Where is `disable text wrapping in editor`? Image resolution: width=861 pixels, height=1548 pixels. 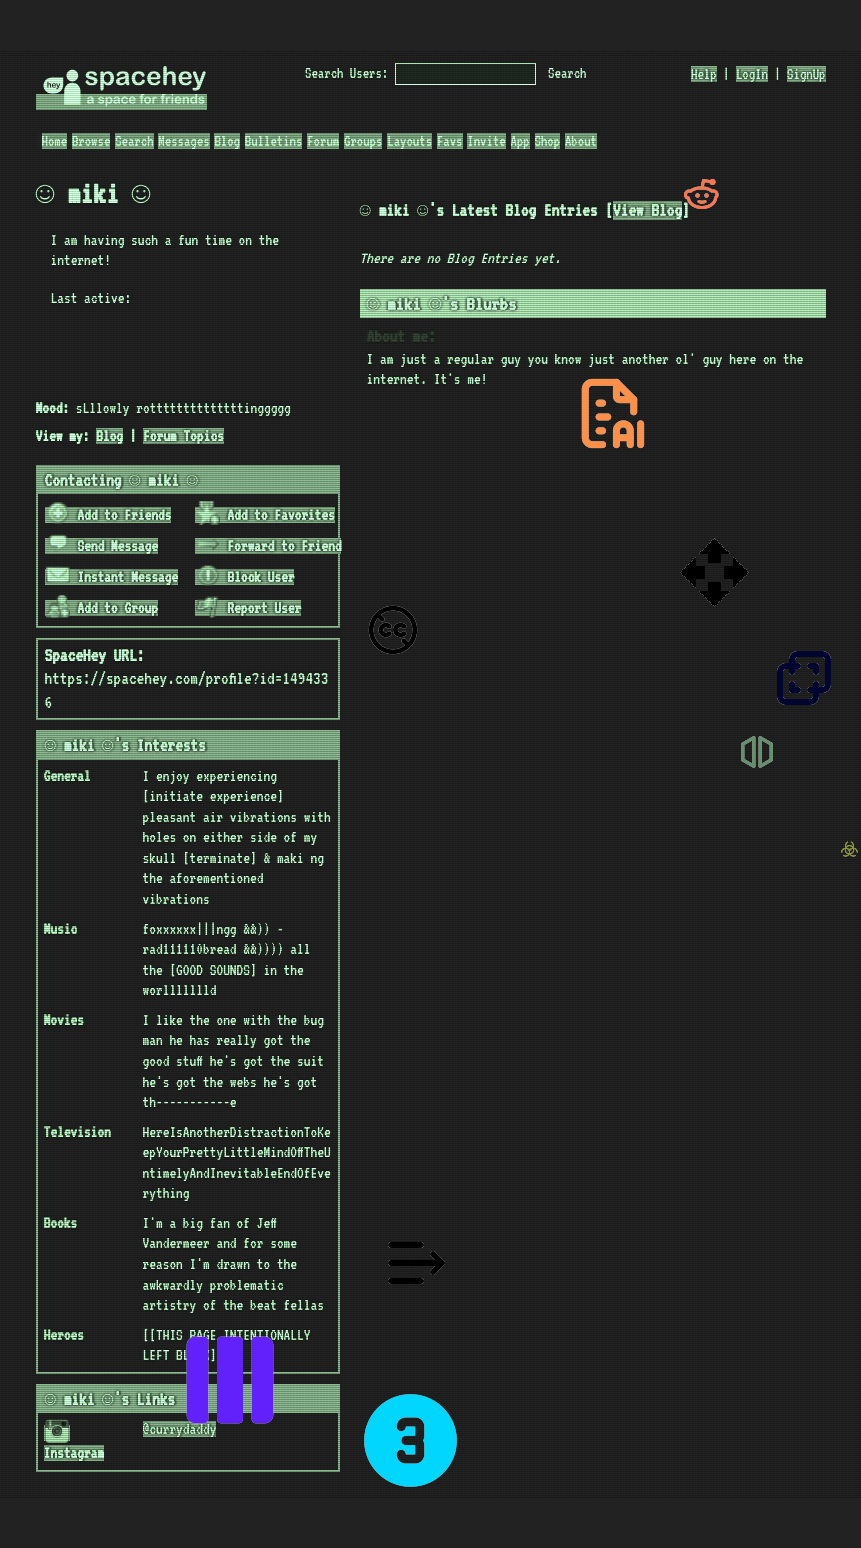
disable text wrapping in editor is located at coordinates (415, 1263).